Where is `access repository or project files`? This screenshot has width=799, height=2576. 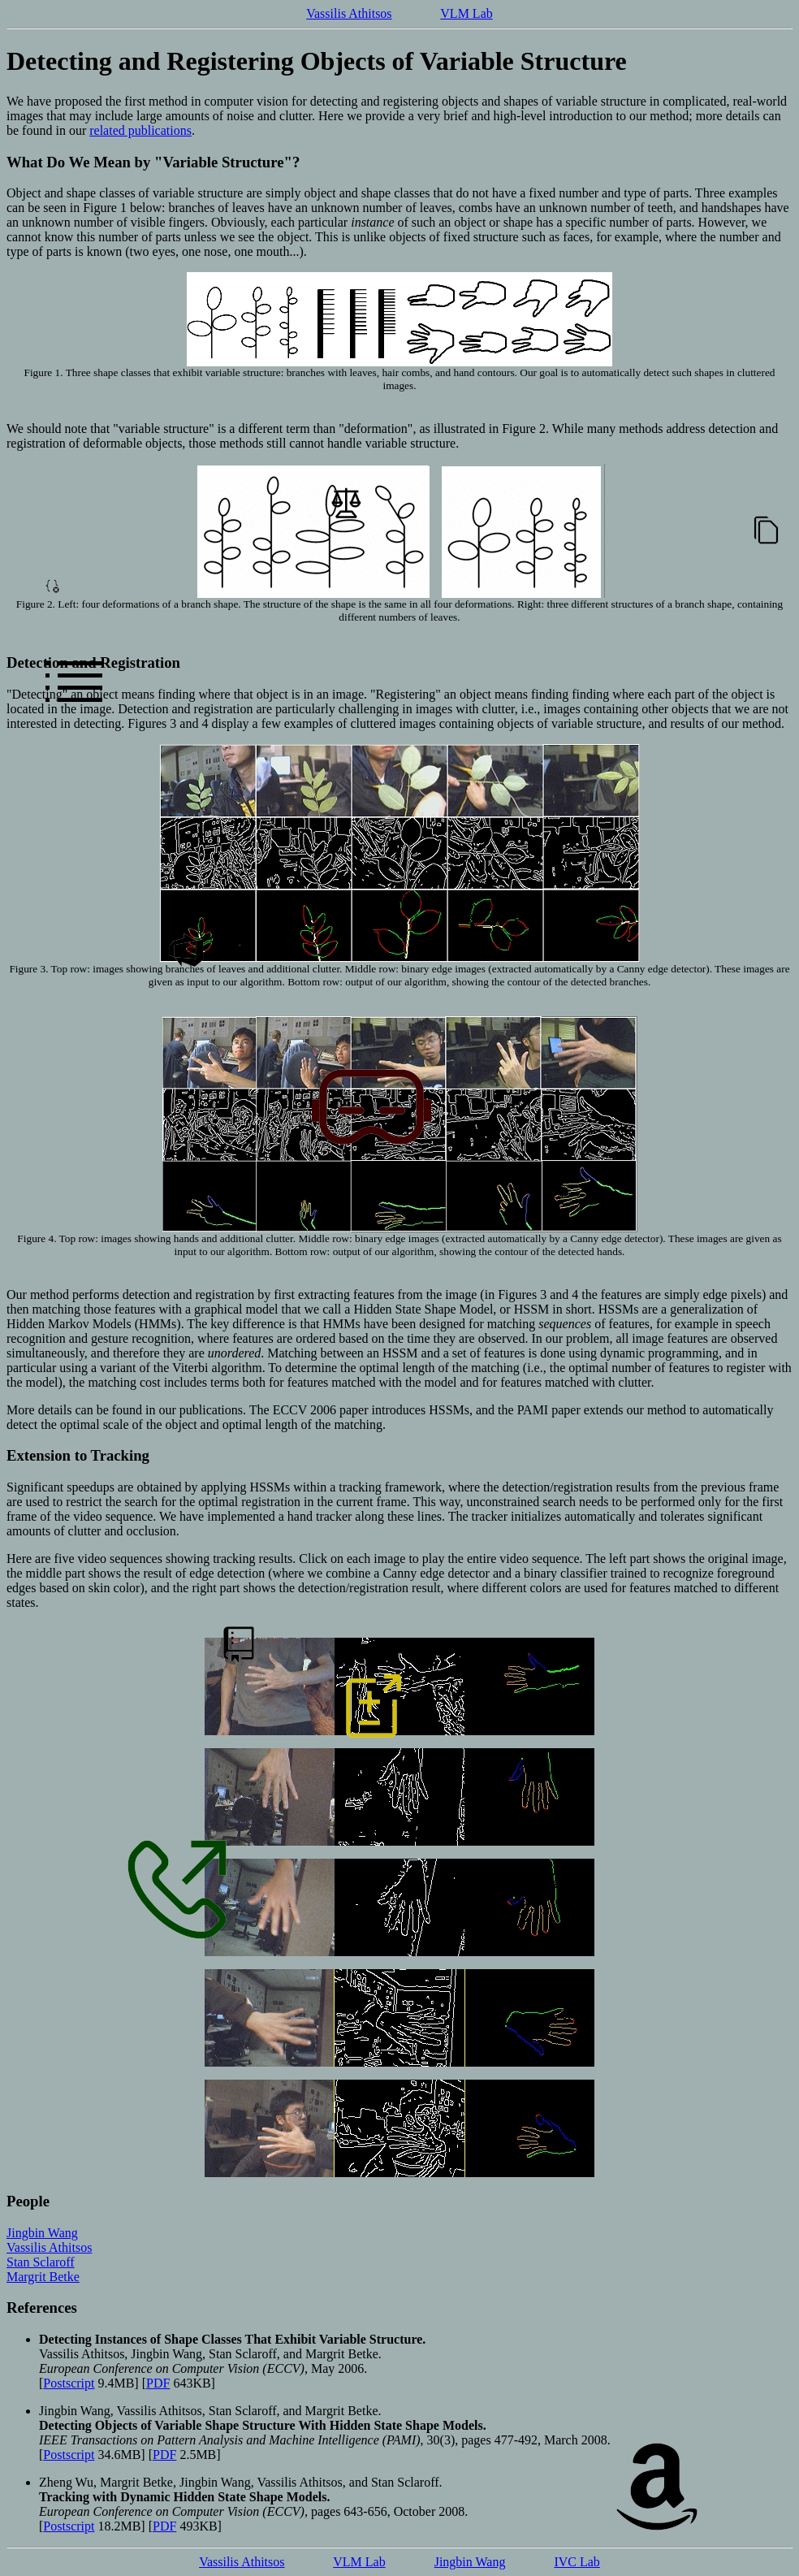 access repository or project files is located at coordinates (239, 1642).